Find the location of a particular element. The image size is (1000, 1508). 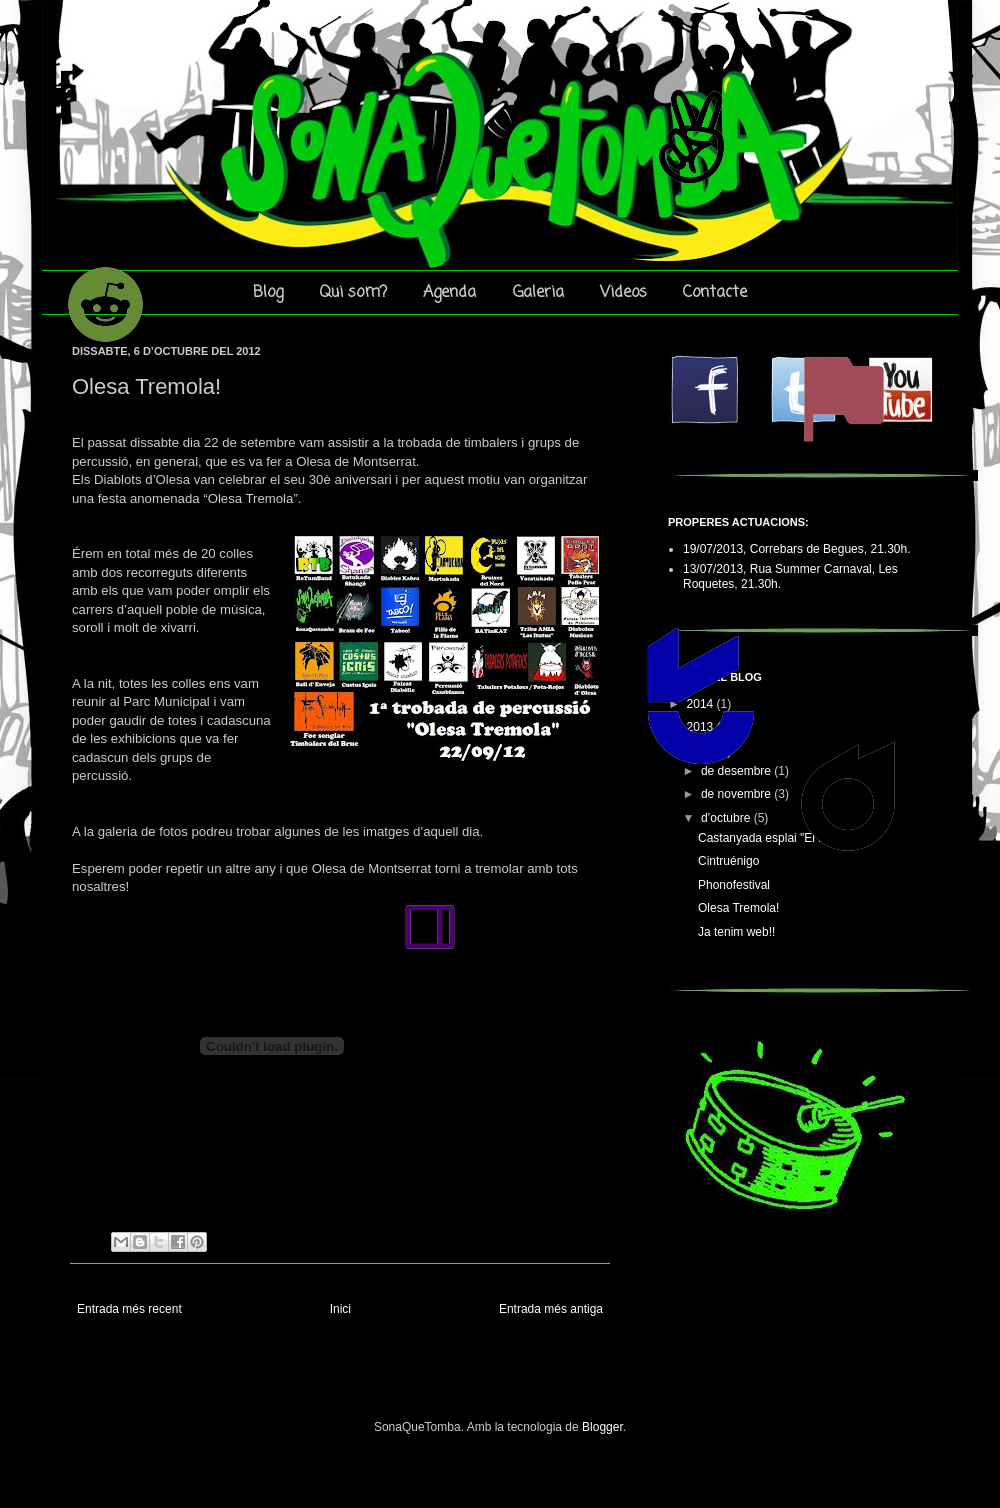

open the Trivago hotel comparison app is located at coordinates (701, 696).